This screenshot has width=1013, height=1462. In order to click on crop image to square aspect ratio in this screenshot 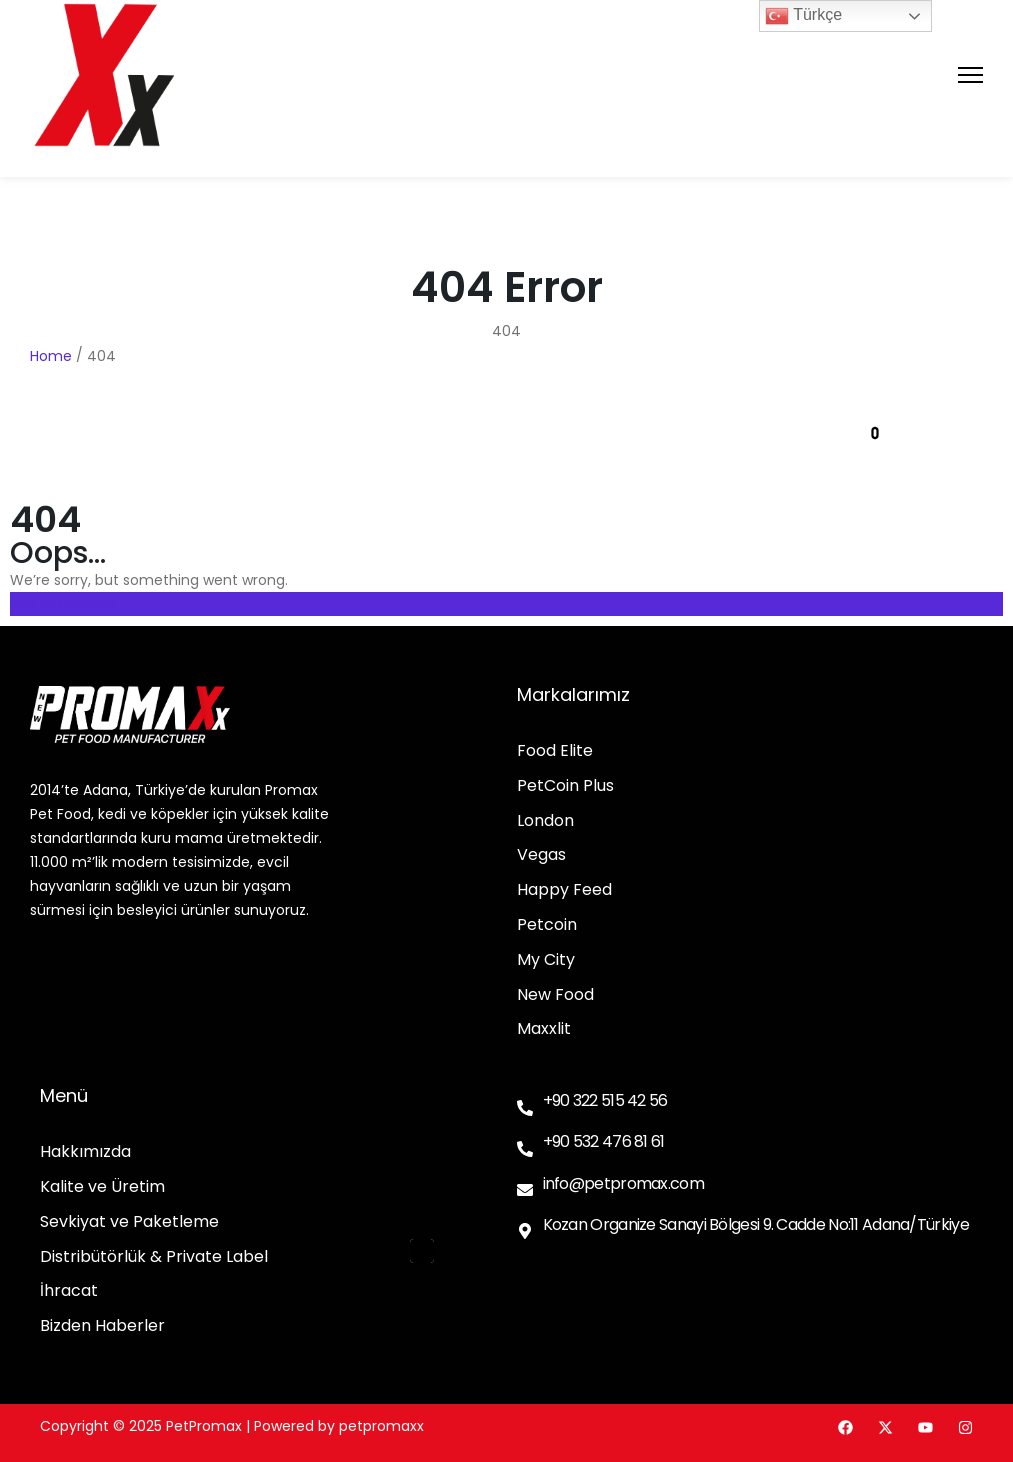, I will do `click(422, 1251)`.